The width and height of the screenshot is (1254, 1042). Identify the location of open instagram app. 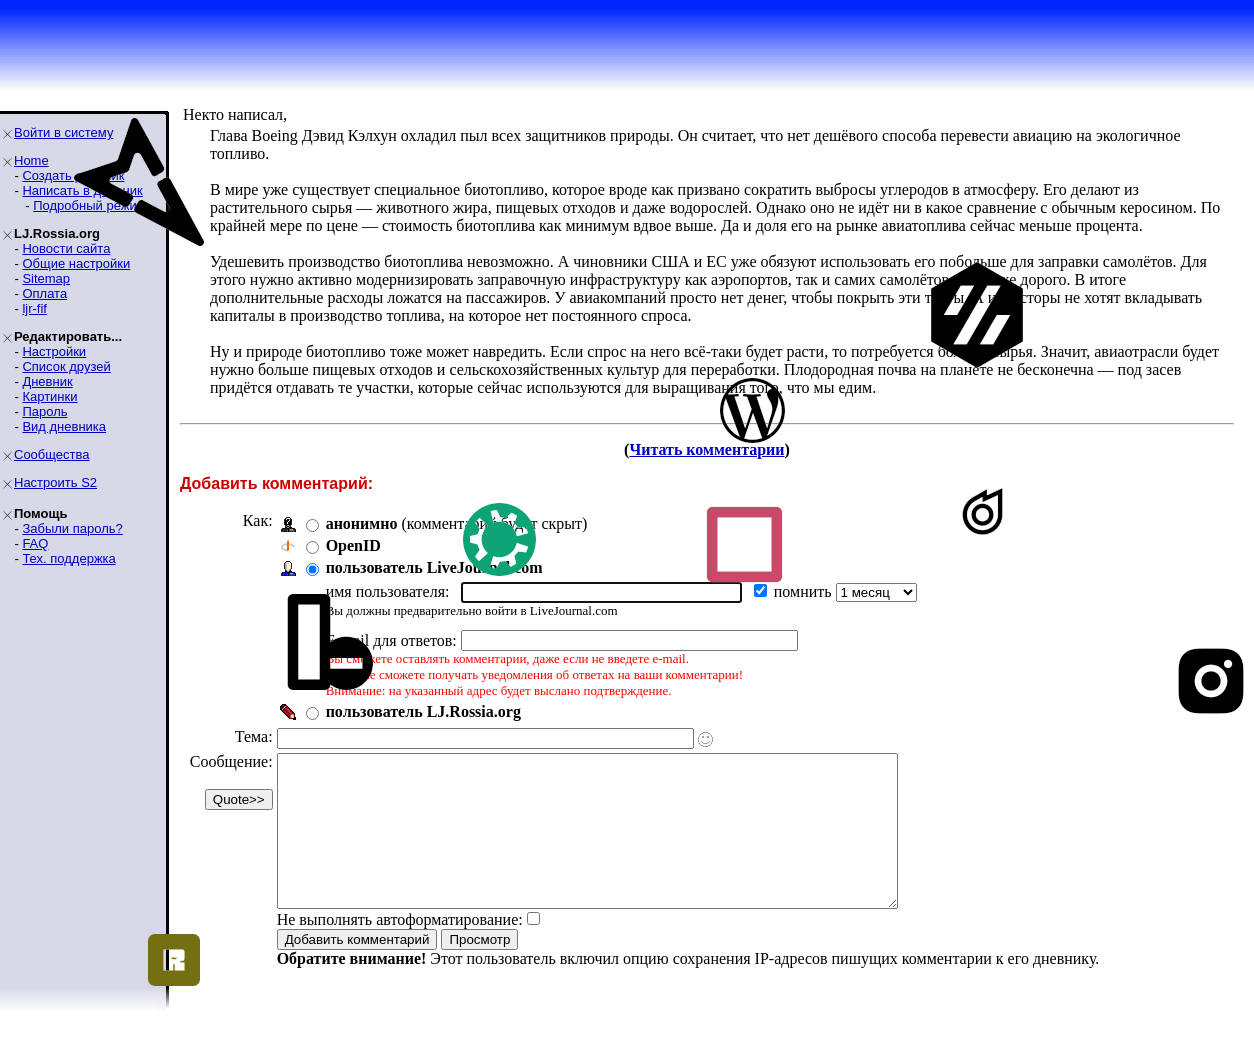
(1211, 681).